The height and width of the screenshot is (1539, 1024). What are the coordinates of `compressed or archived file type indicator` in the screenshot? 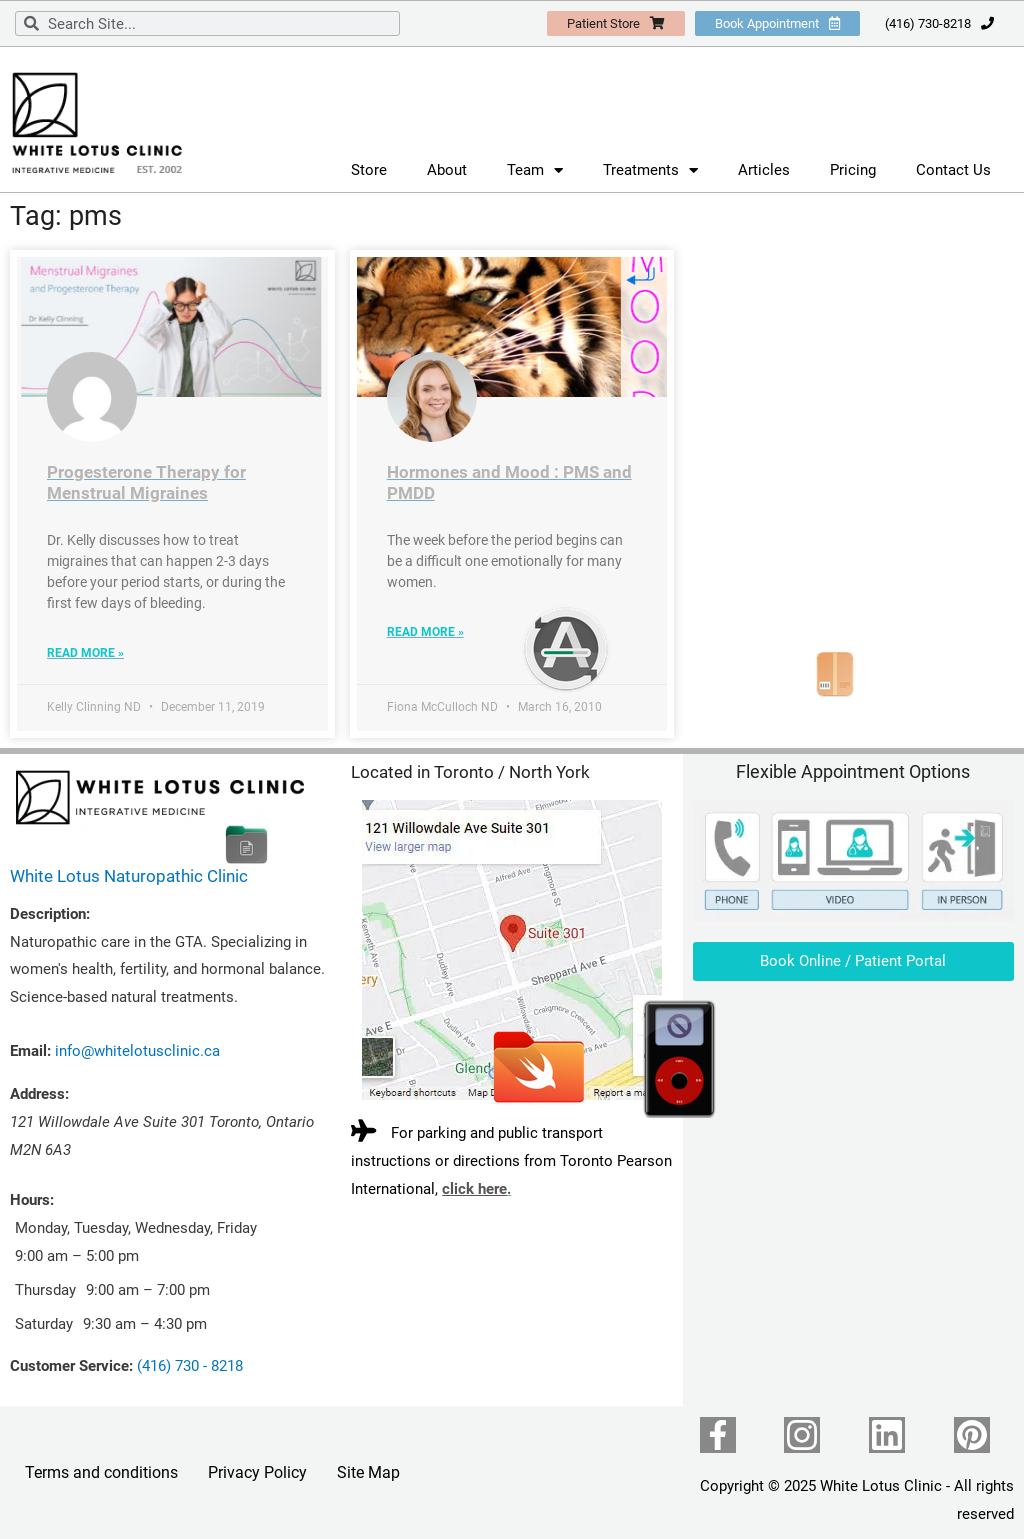 It's located at (835, 674).